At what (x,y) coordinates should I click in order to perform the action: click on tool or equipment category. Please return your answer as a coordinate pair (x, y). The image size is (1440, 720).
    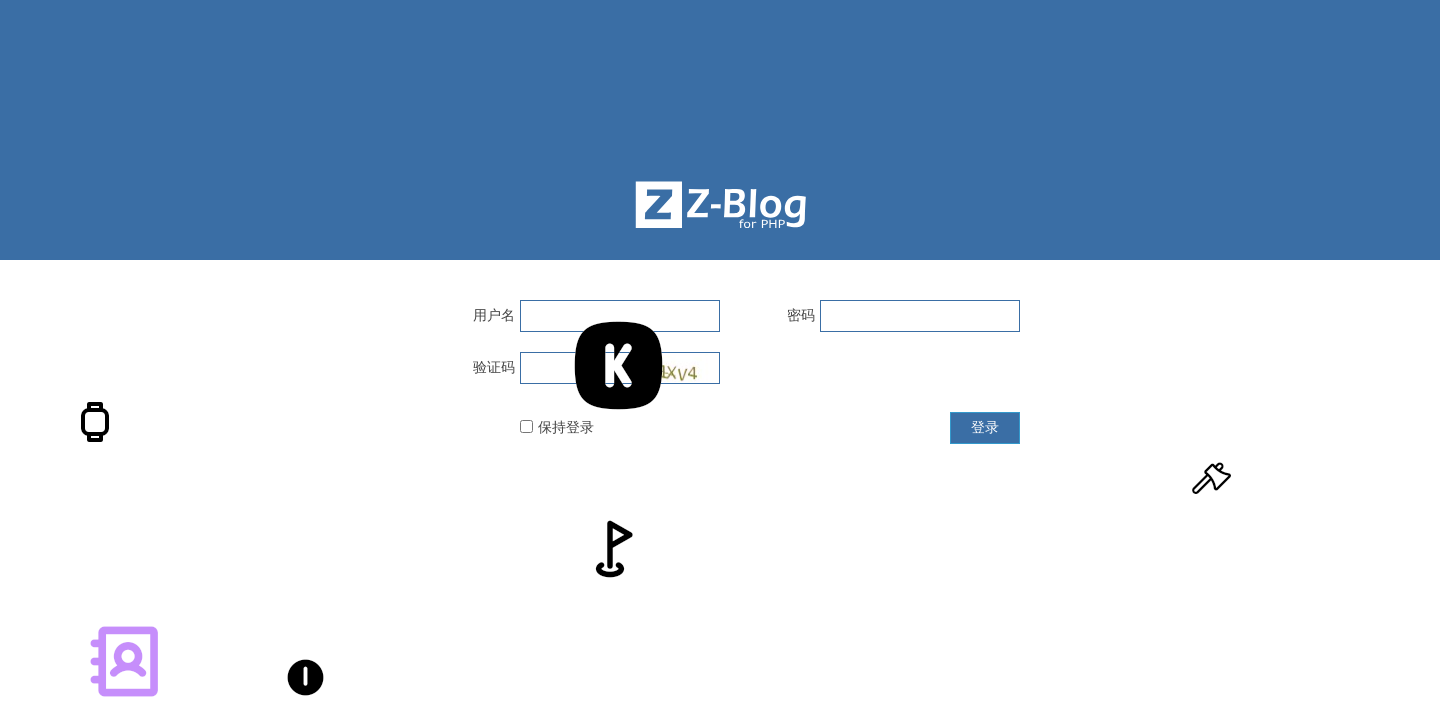
    Looking at the image, I should click on (1211, 479).